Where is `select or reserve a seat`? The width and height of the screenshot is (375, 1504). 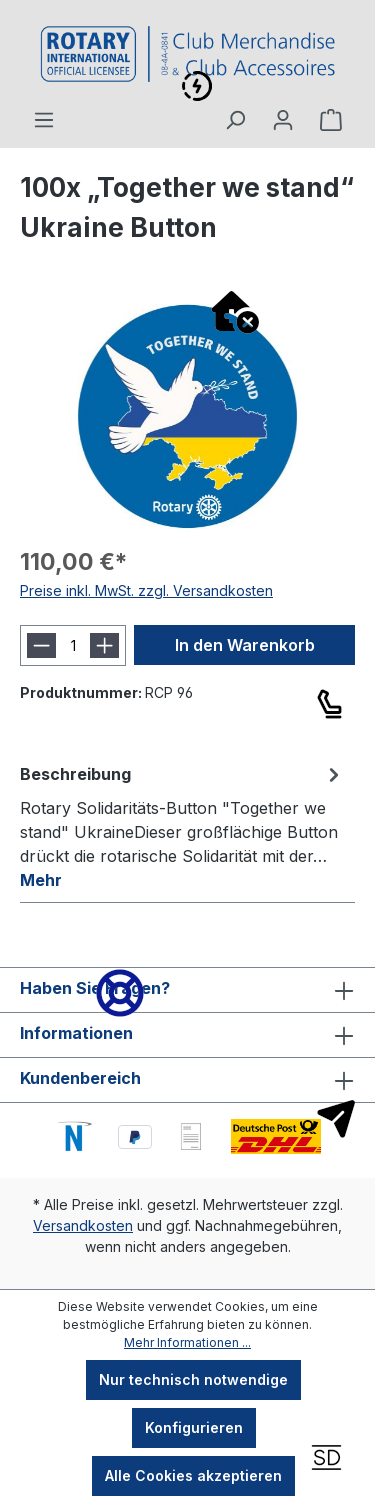 select or reserve a seat is located at coordinates (329, 704).